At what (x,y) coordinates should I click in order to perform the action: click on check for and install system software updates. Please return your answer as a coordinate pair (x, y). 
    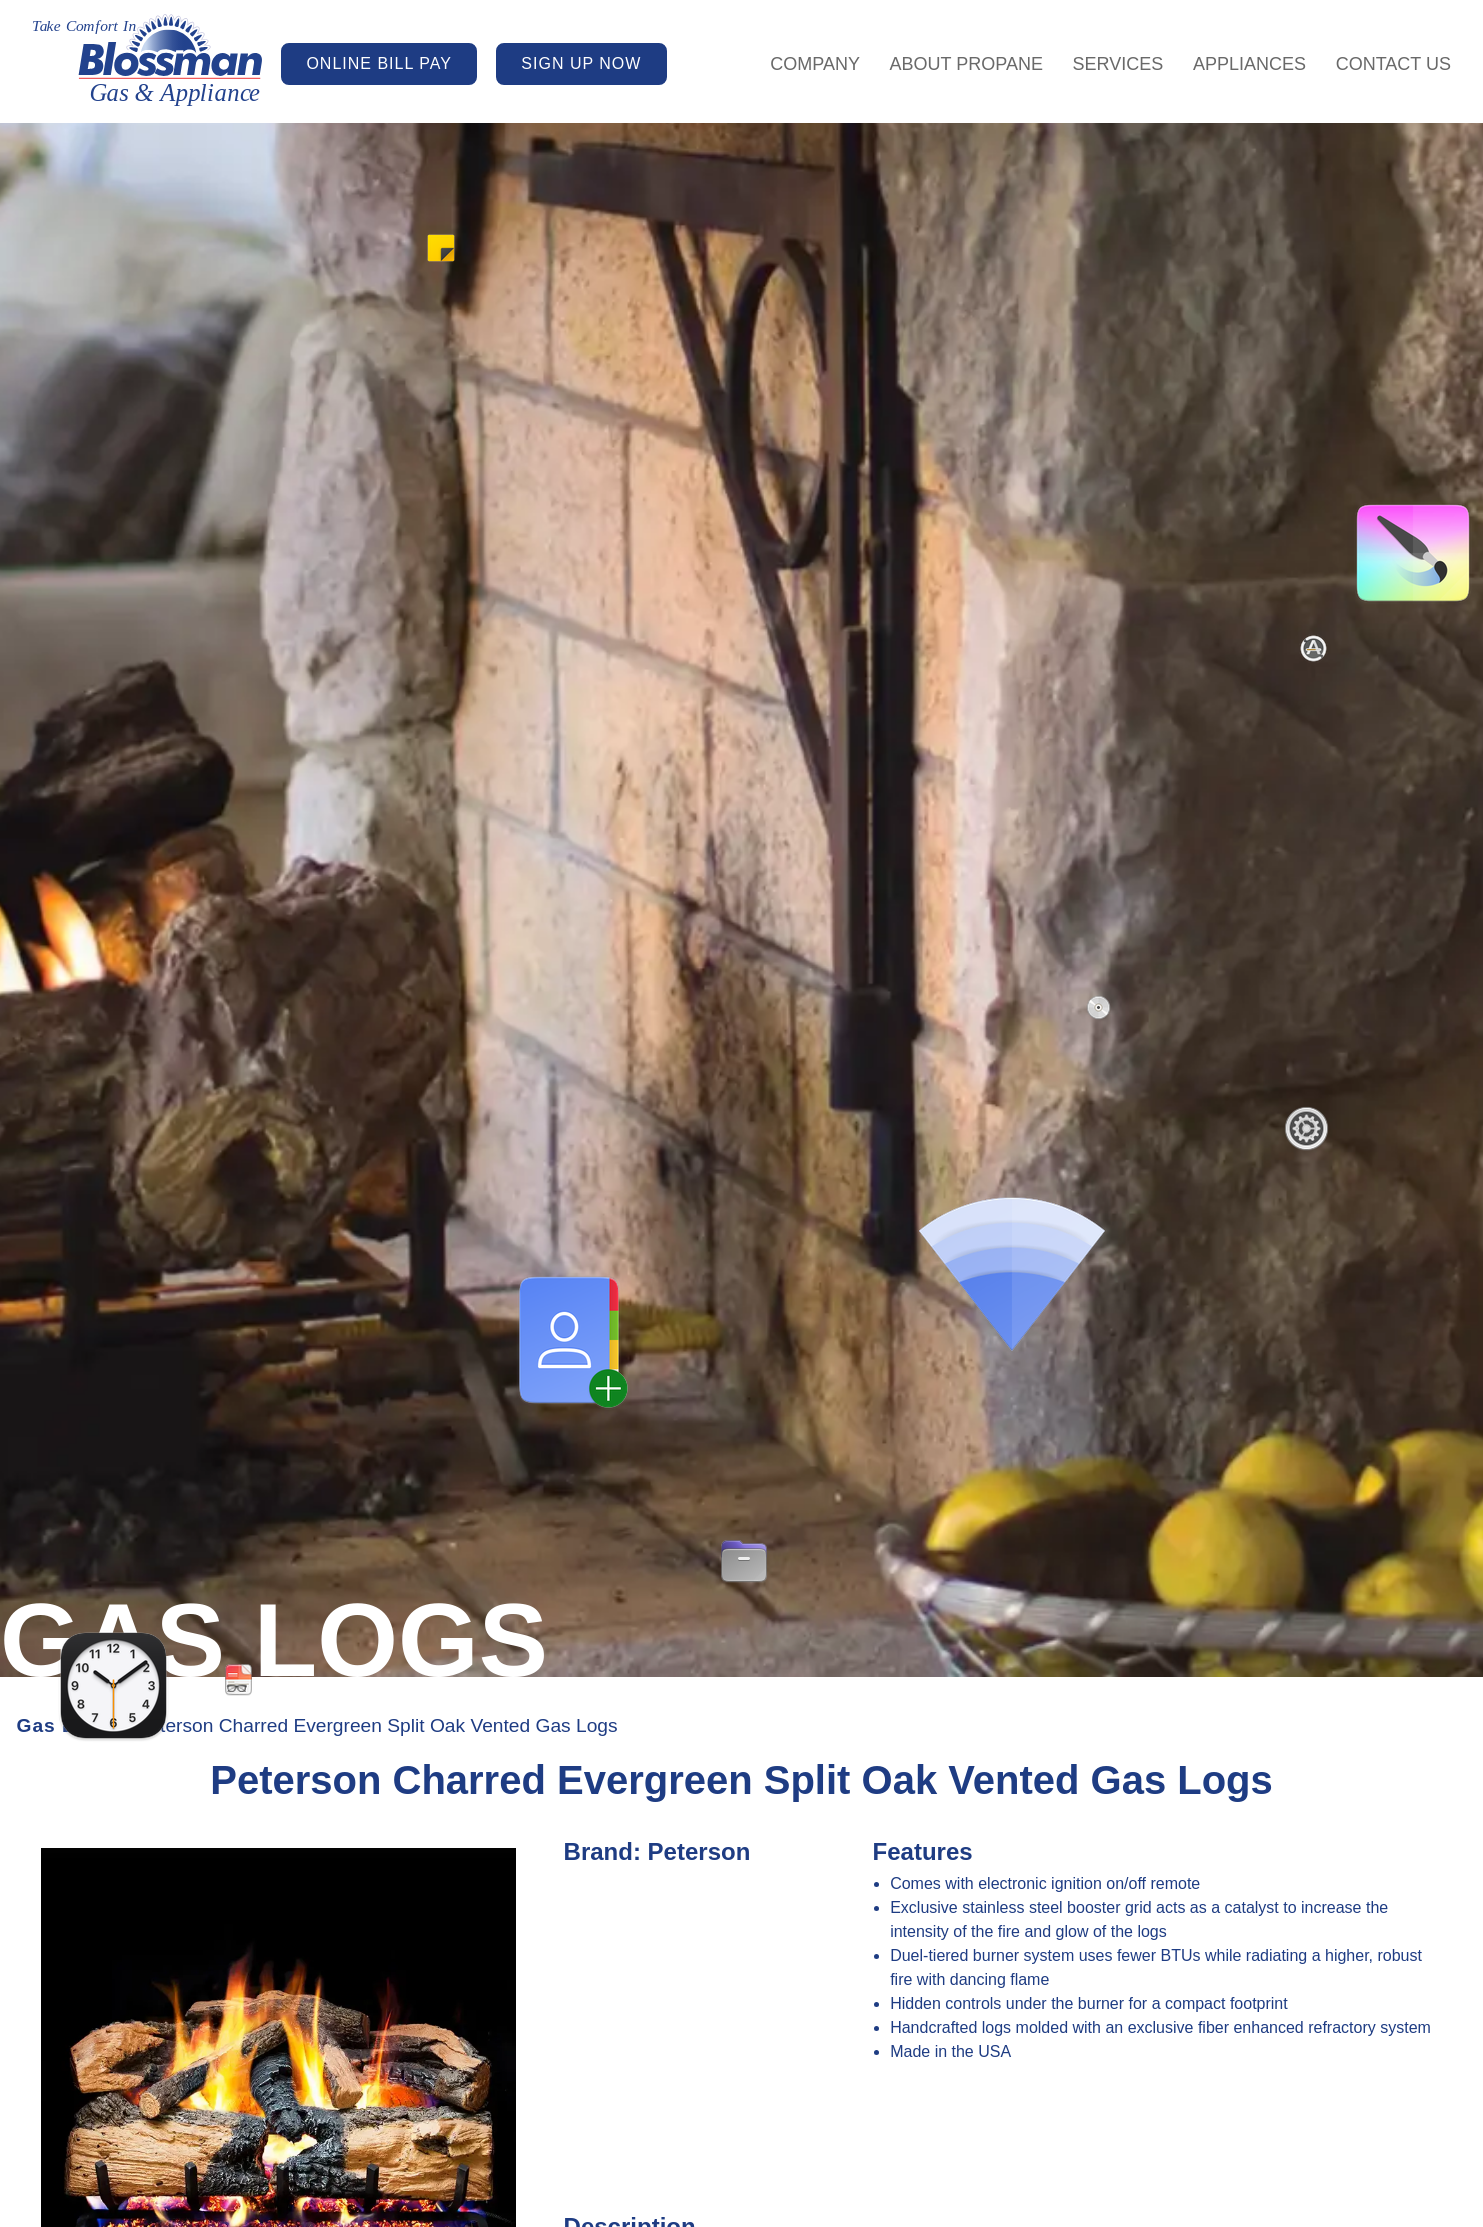
    Looking at the image, I should click on (1313, 648).